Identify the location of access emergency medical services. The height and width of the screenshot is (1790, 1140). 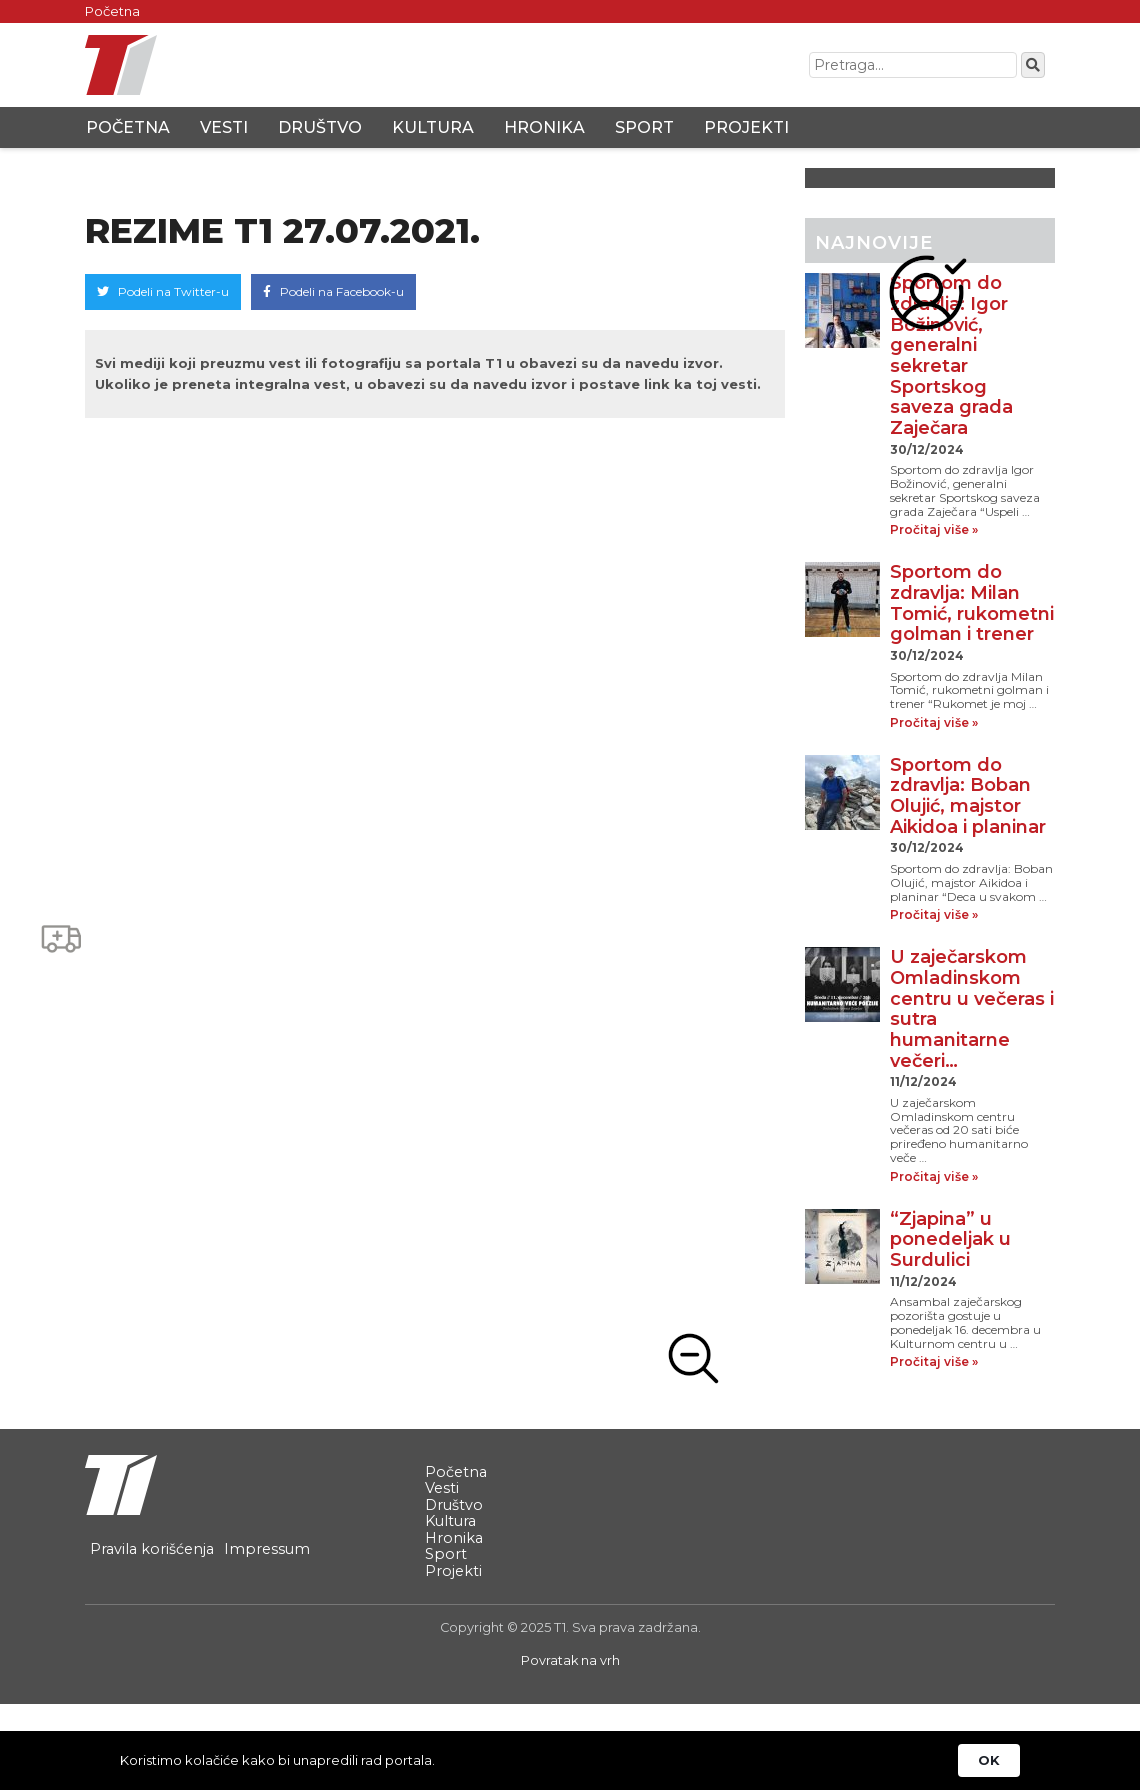
(60, 937).